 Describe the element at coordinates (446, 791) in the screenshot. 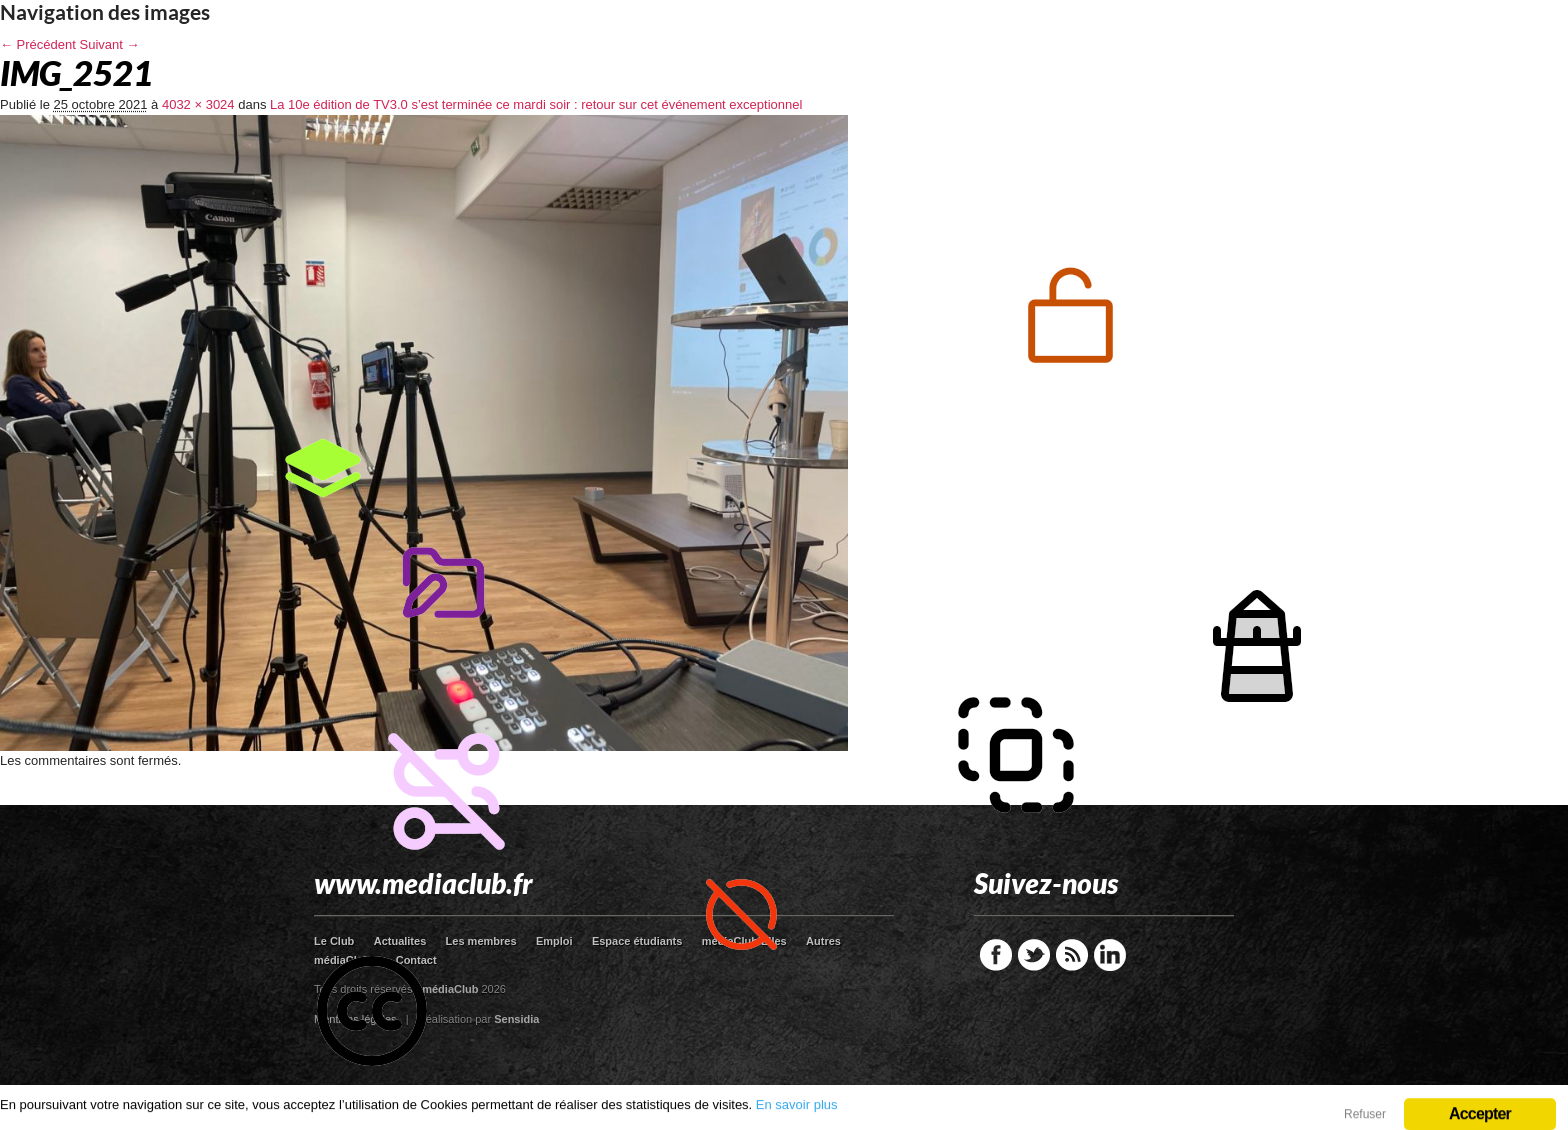

I see `disable route navigation` at that location.